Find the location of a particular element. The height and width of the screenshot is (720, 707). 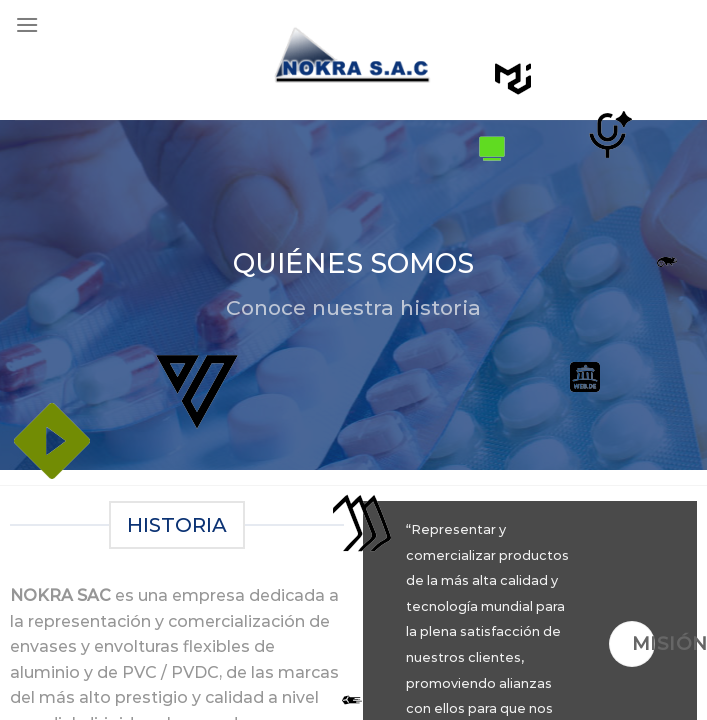

activate AI-powered voice input is located at coordinates (607, 135).